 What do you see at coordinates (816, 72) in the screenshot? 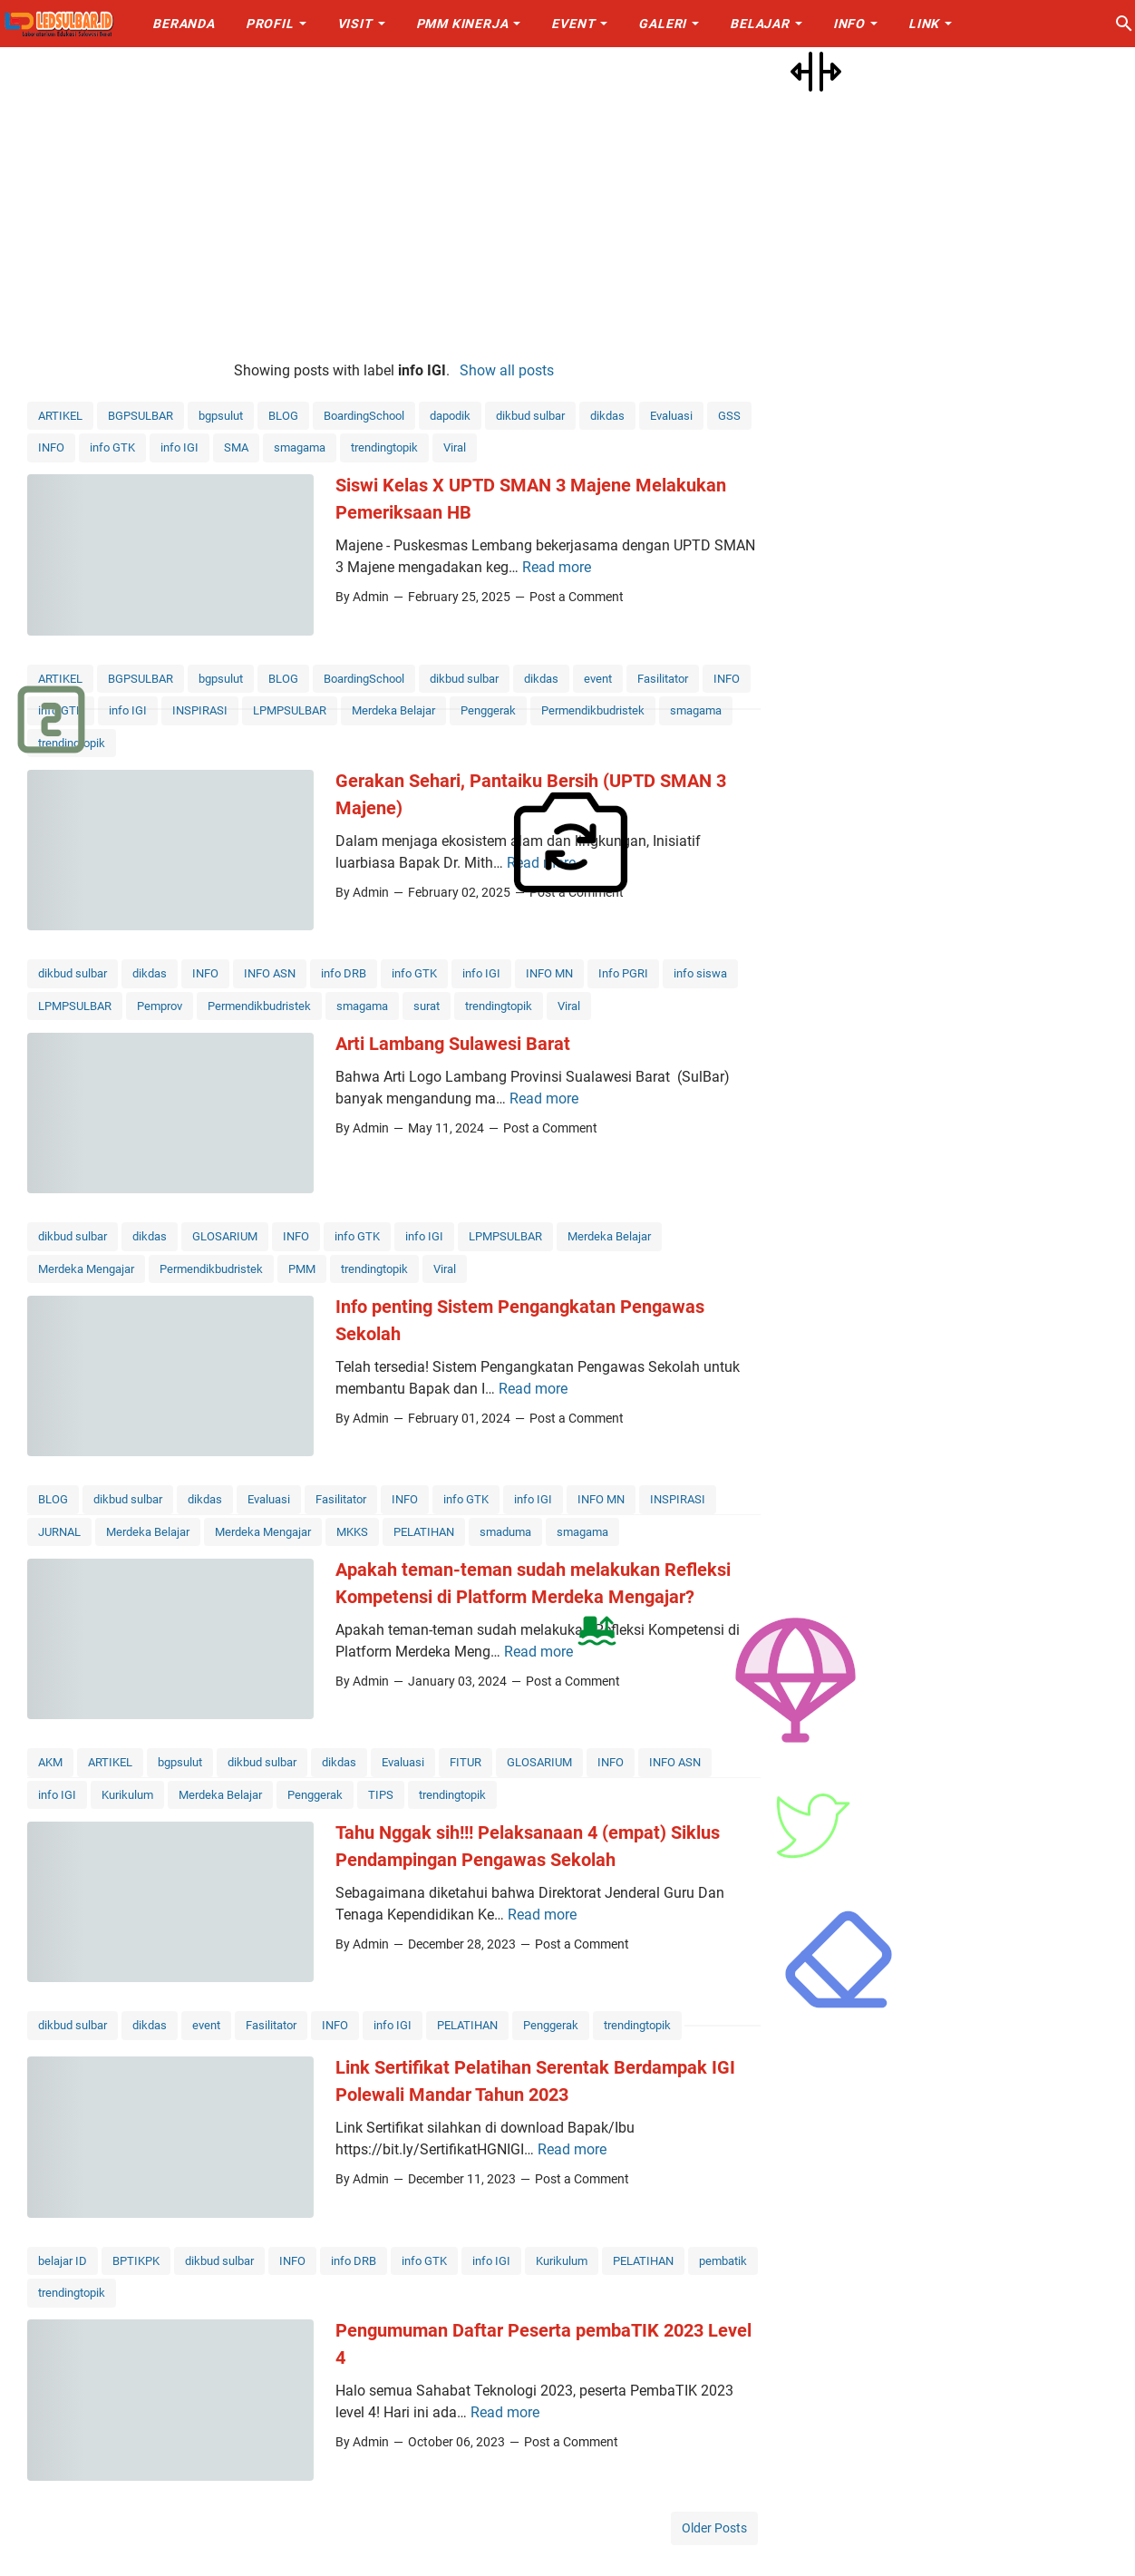
I see `split view horizontally` at bounding box center [816, 72].